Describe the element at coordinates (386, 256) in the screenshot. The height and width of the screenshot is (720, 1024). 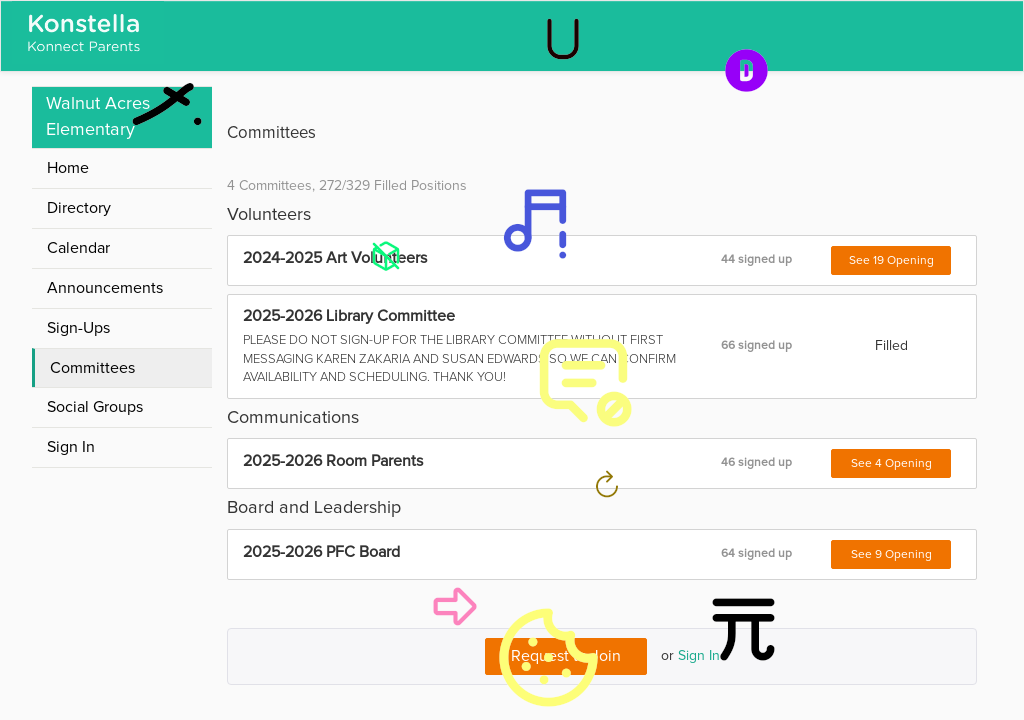
I see `3D view disabled or unavailable` at that location.